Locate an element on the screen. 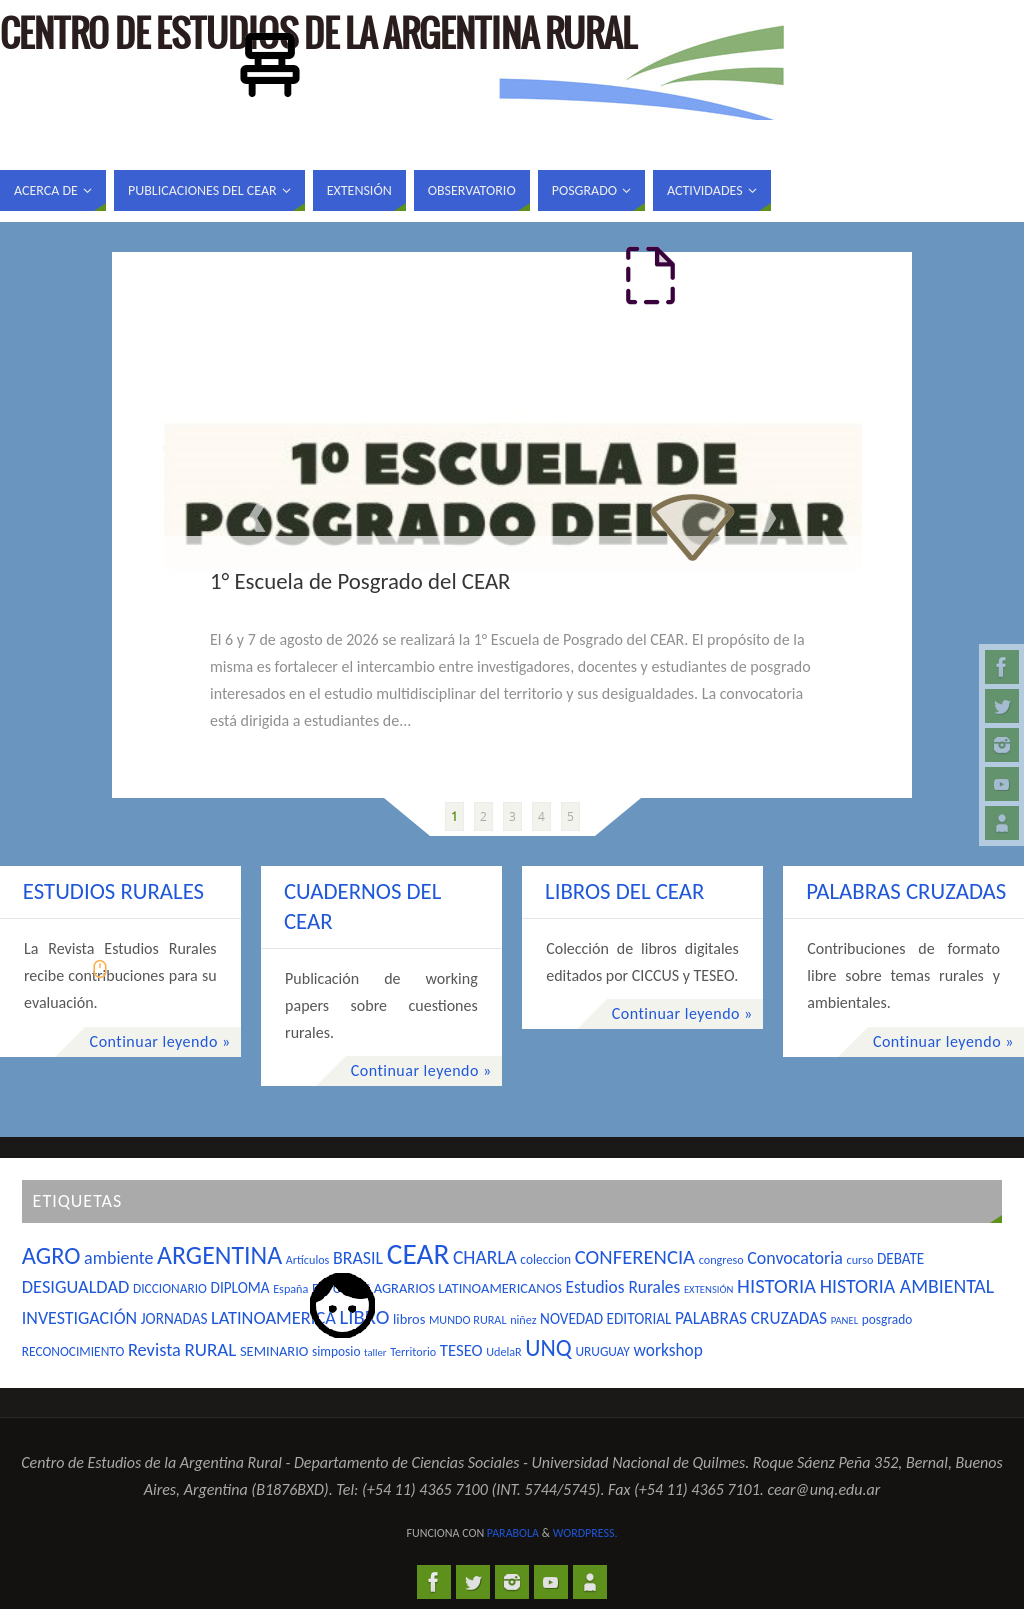  browse furniture or seating options is located at coordinates (270, 65).